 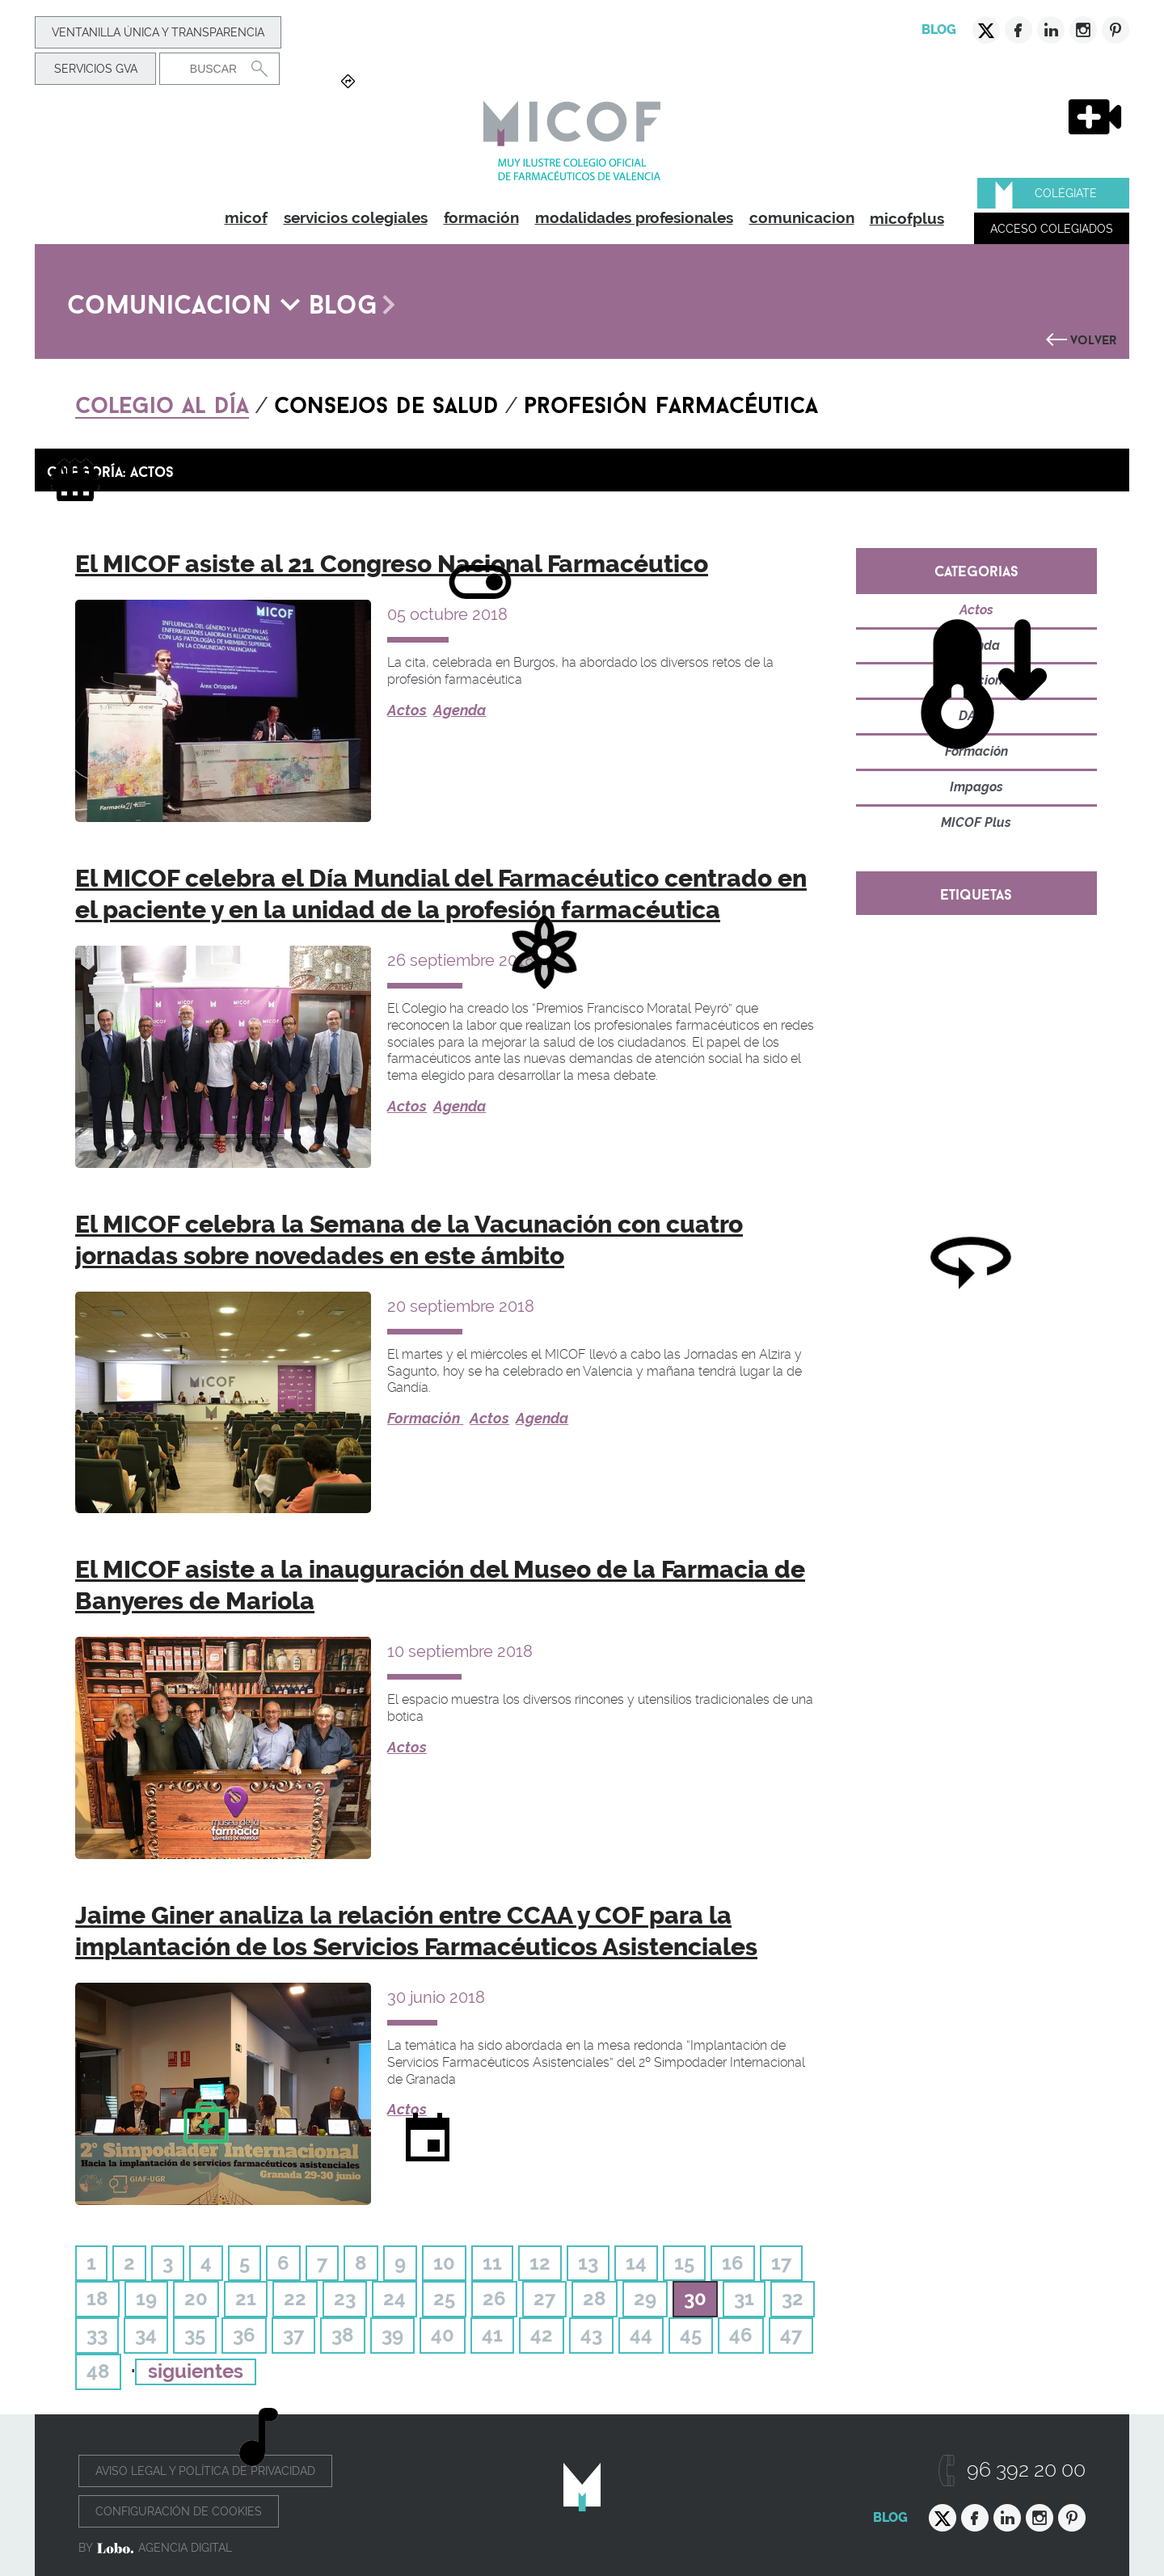 I want to click on toggle switch in the on/enabled state, so click(x=480, y=582).